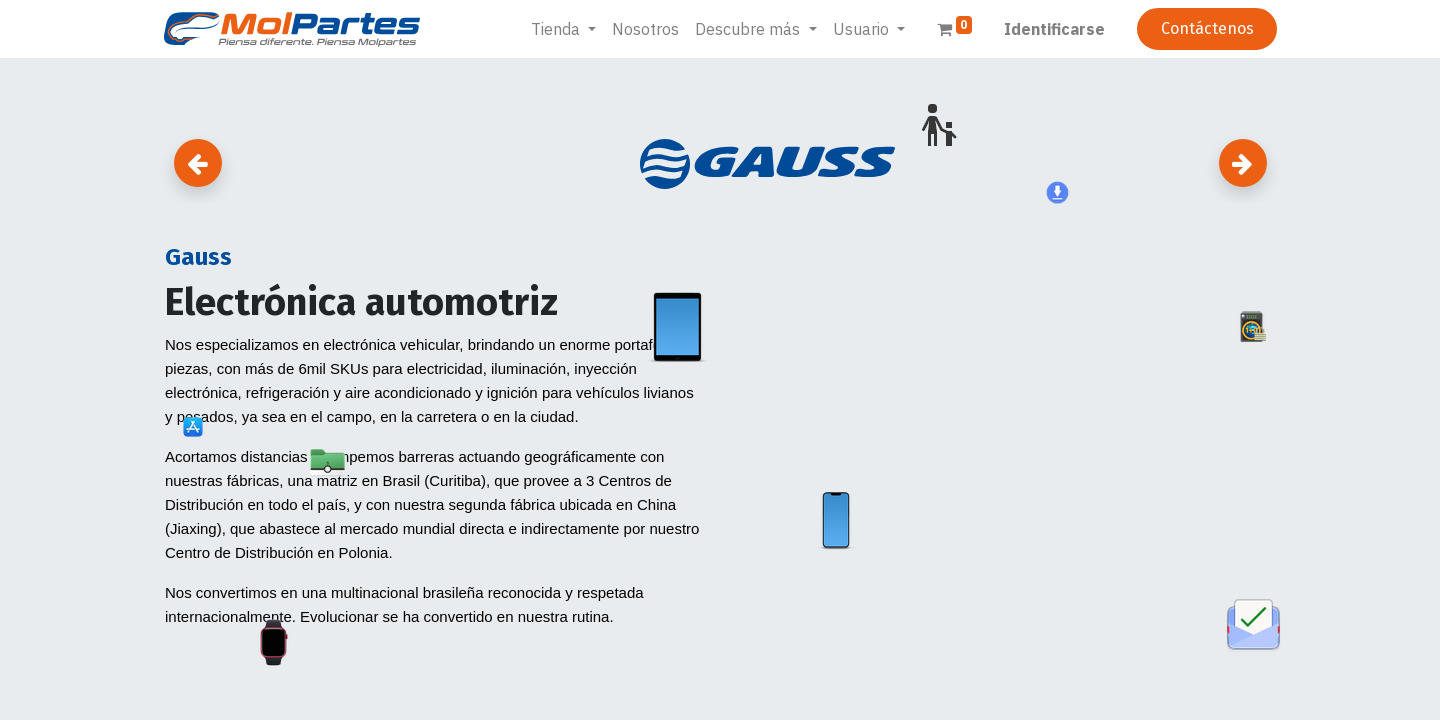  Describe the element at coordinates (193, 427) in the screenshot. I see `open the App Store to browse and download apps` at that location.